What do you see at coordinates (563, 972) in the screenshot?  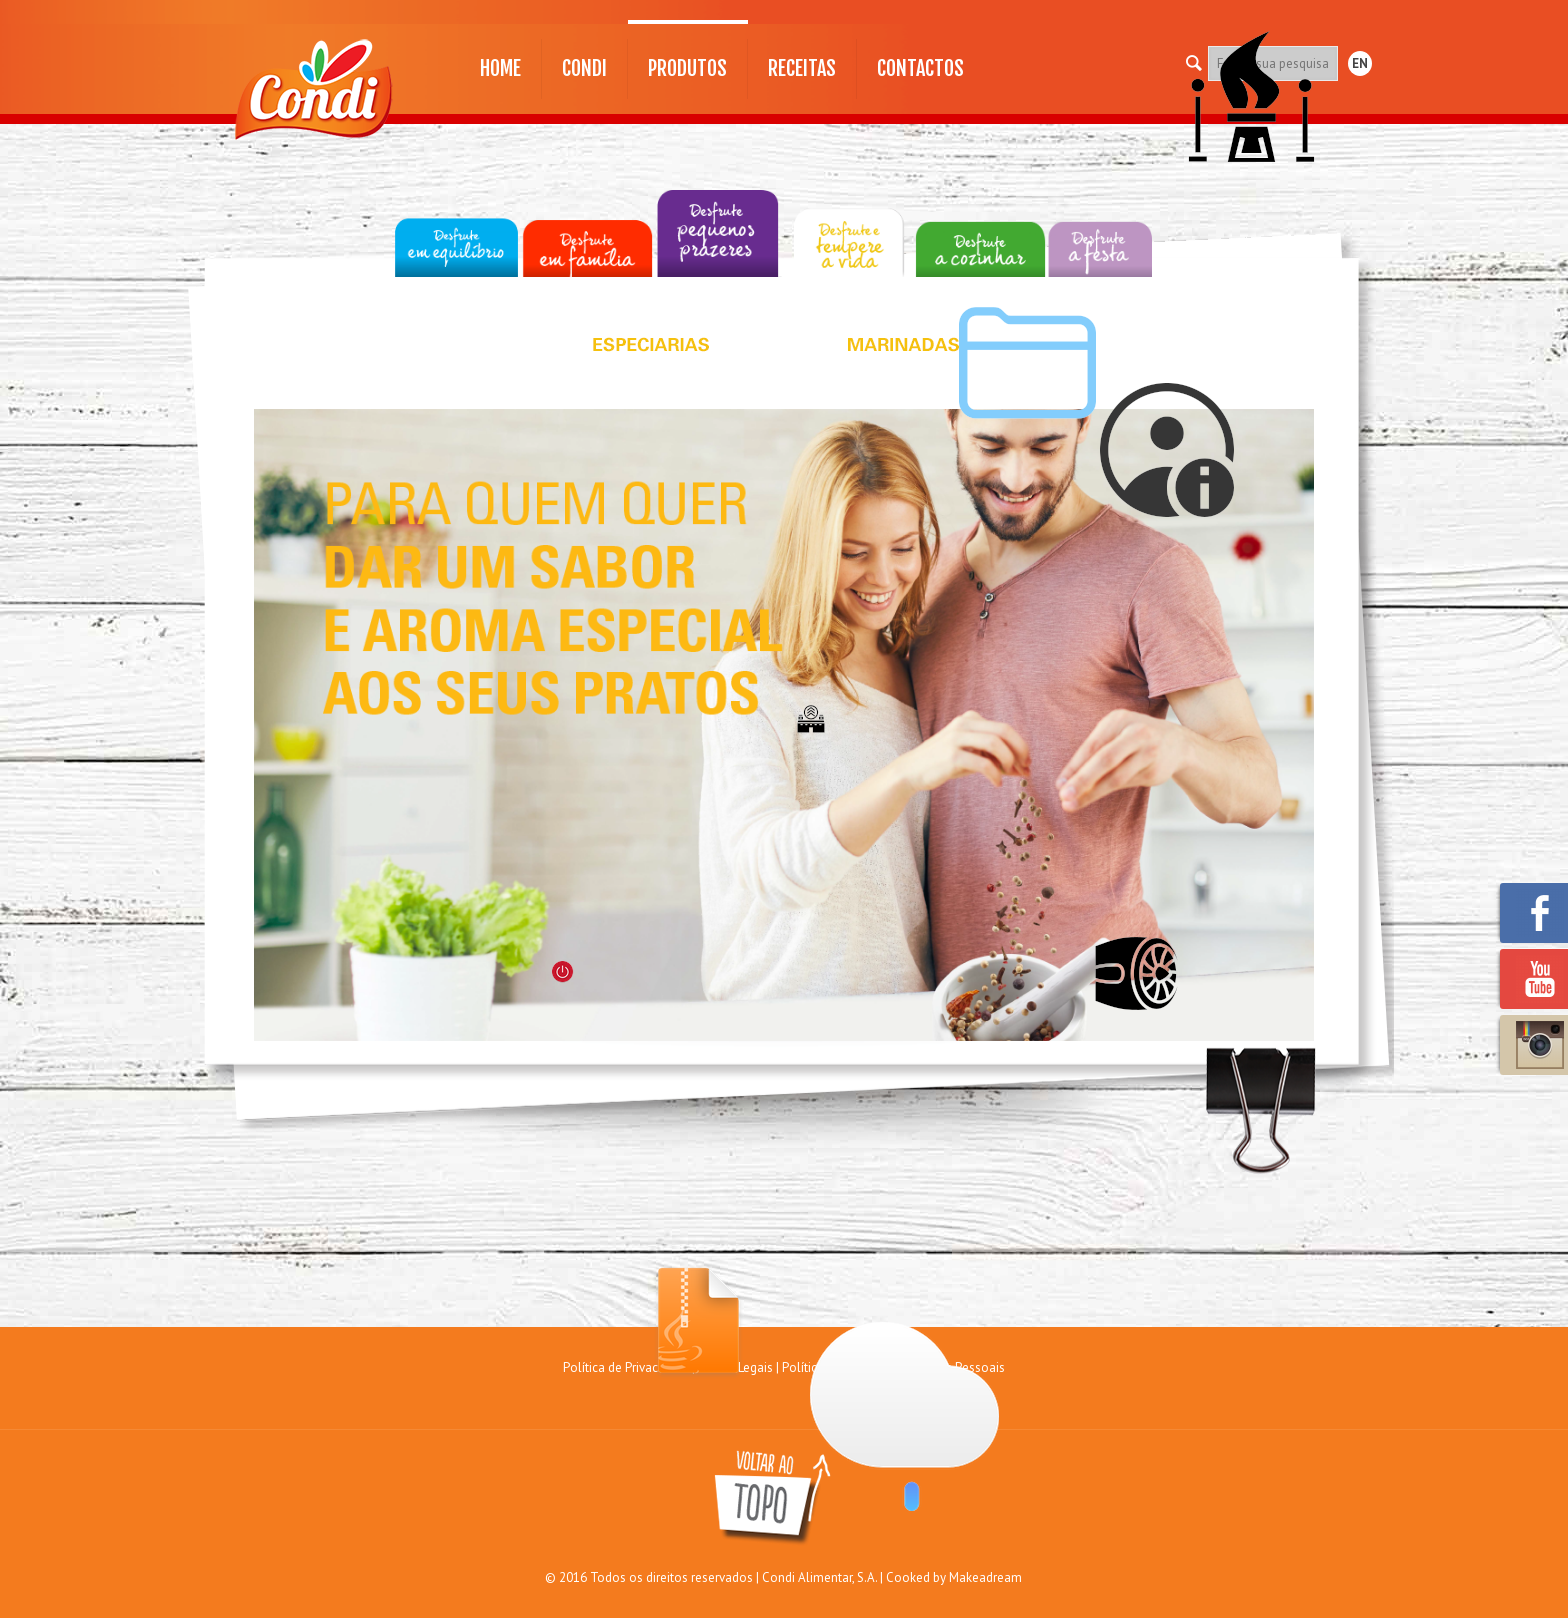 I see `shut down the system` at bounding box center [563, 972].